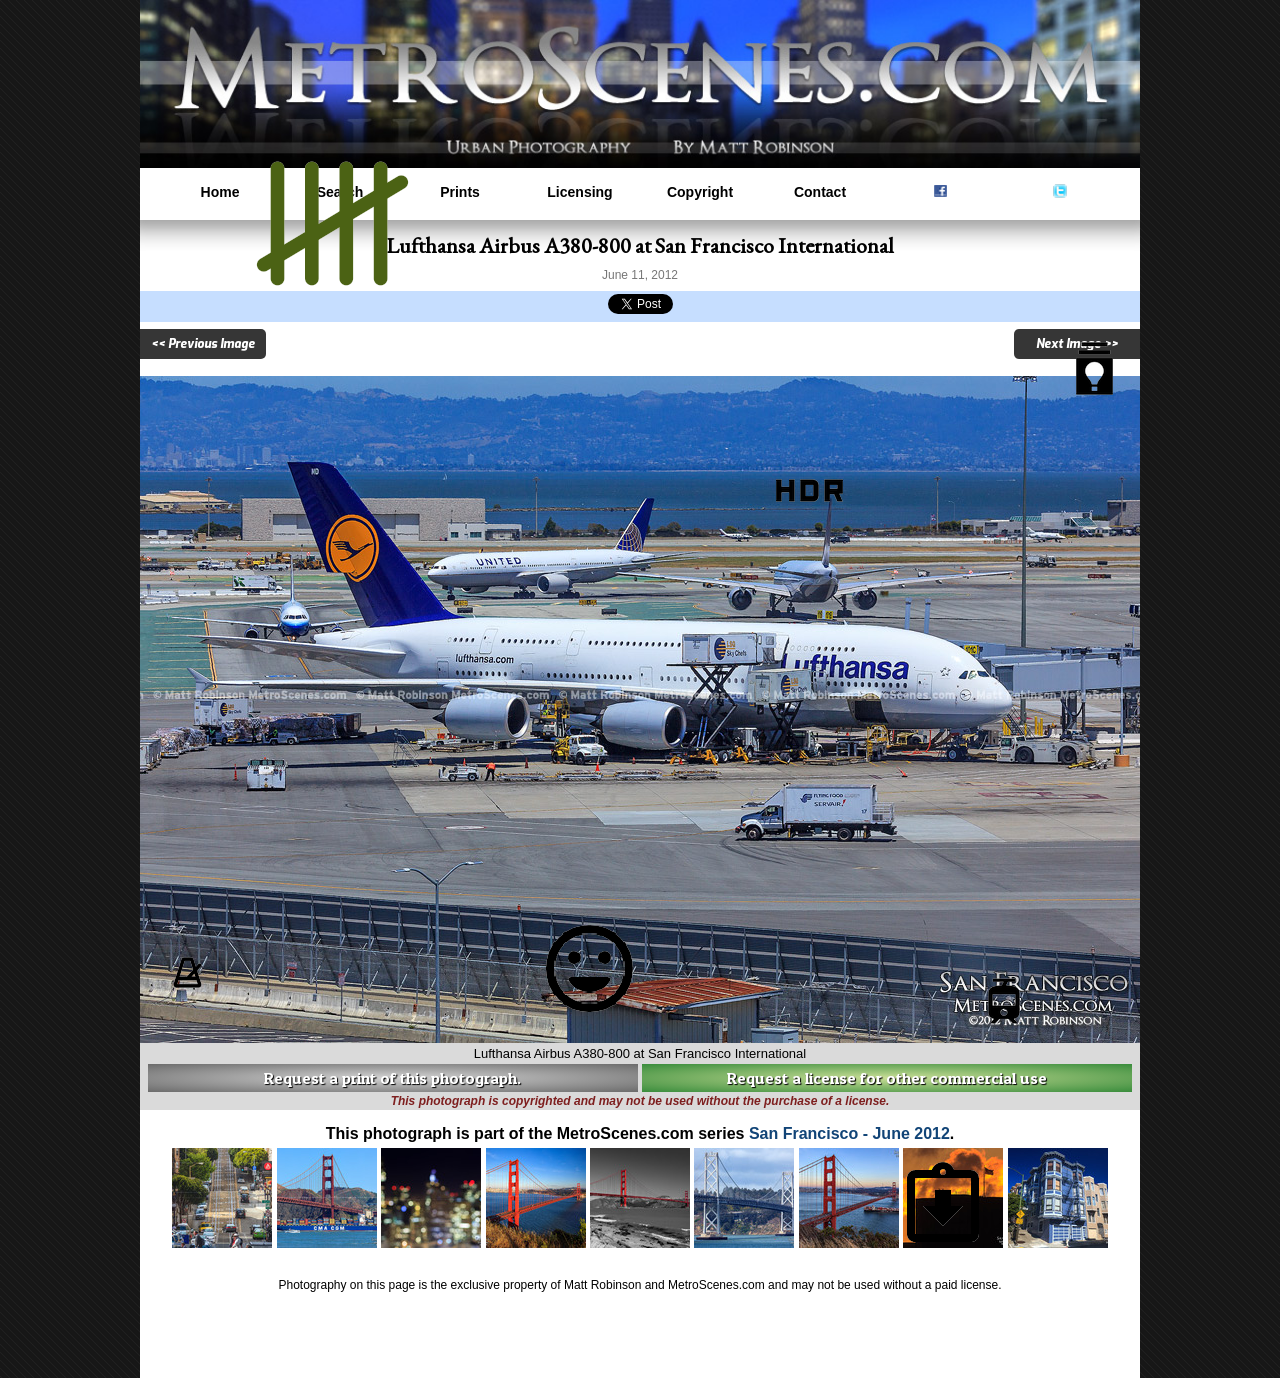 The height and width of the screenshot is (1378, 1280). I want to click on adjust tempo or timing settings, so click(187, 972).